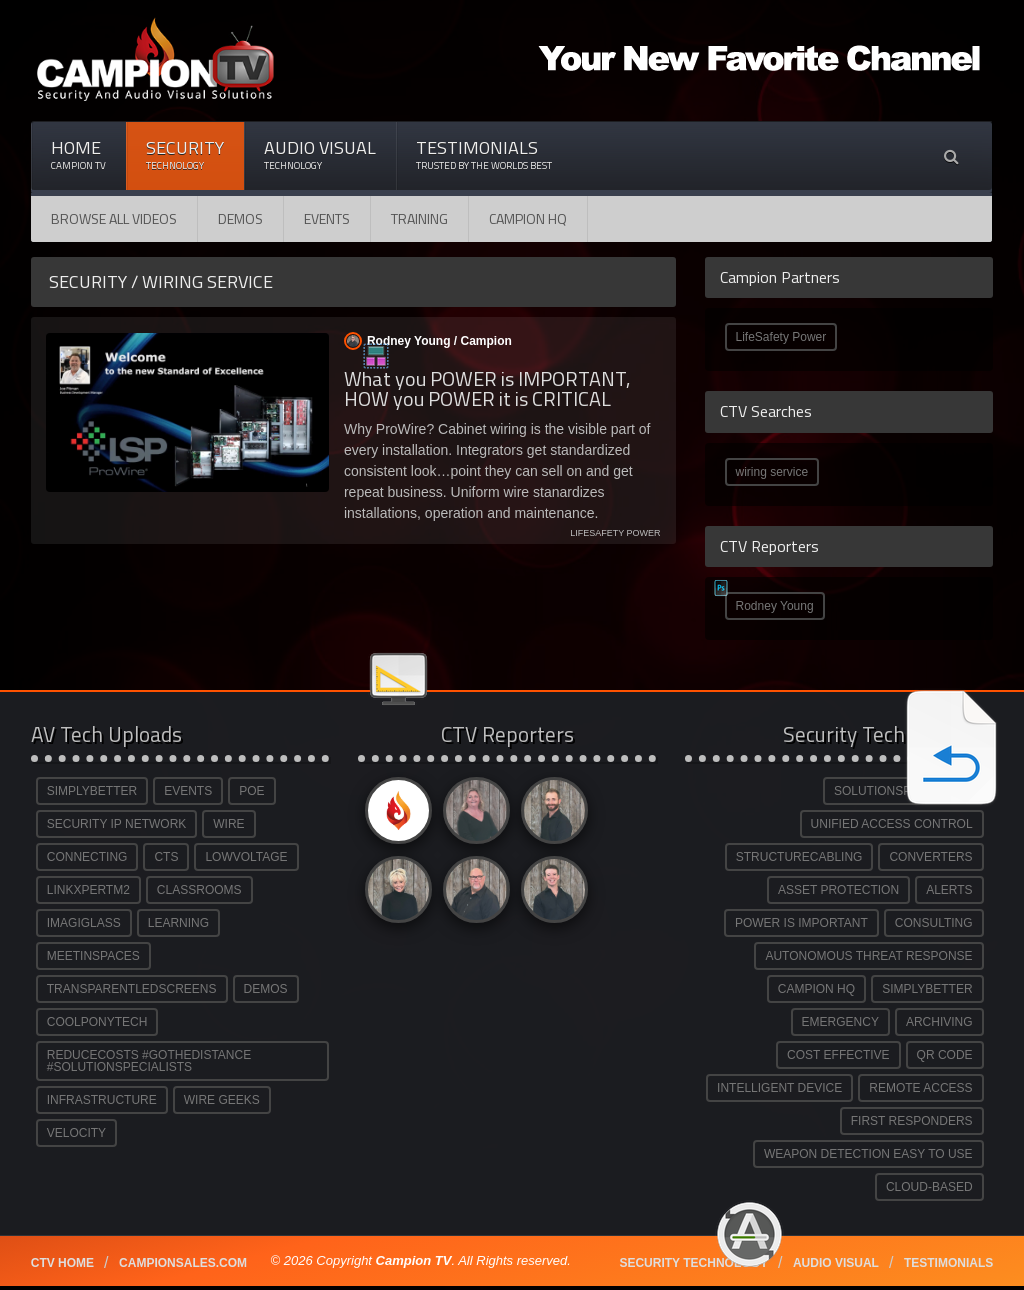 Image resolution: width=1024 pixels, height=1290 pixels. Describe the element at coordinates (749, 1234) in the screenshot. I see `open the software updater application` at that location.